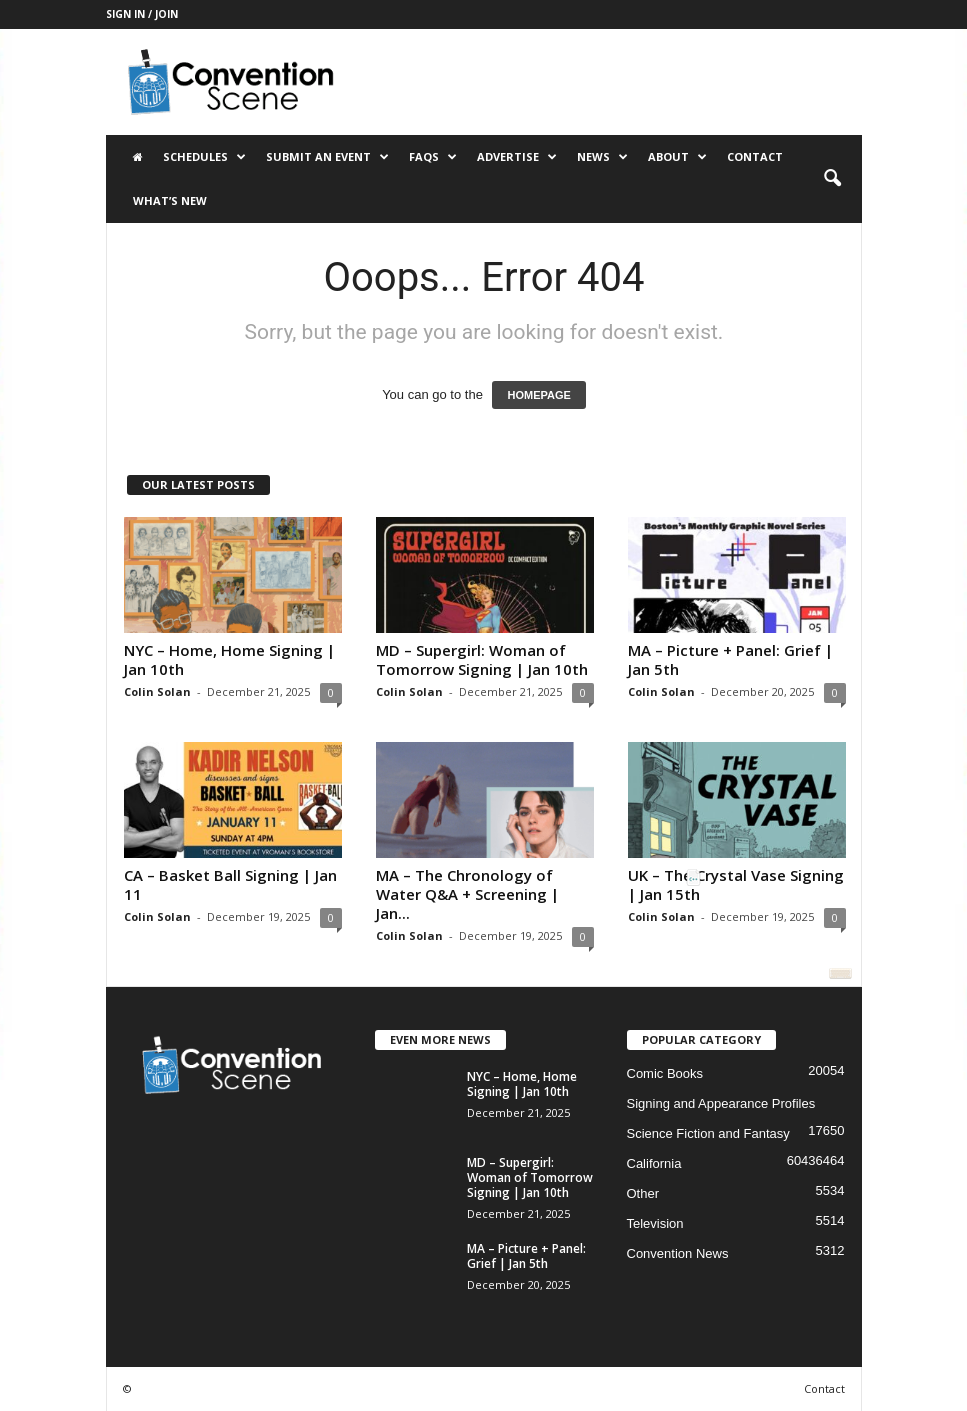 The height and width of the screenshot is (1411, 967). I want to click on bluetooth keyboard connected, so click(840, 973).